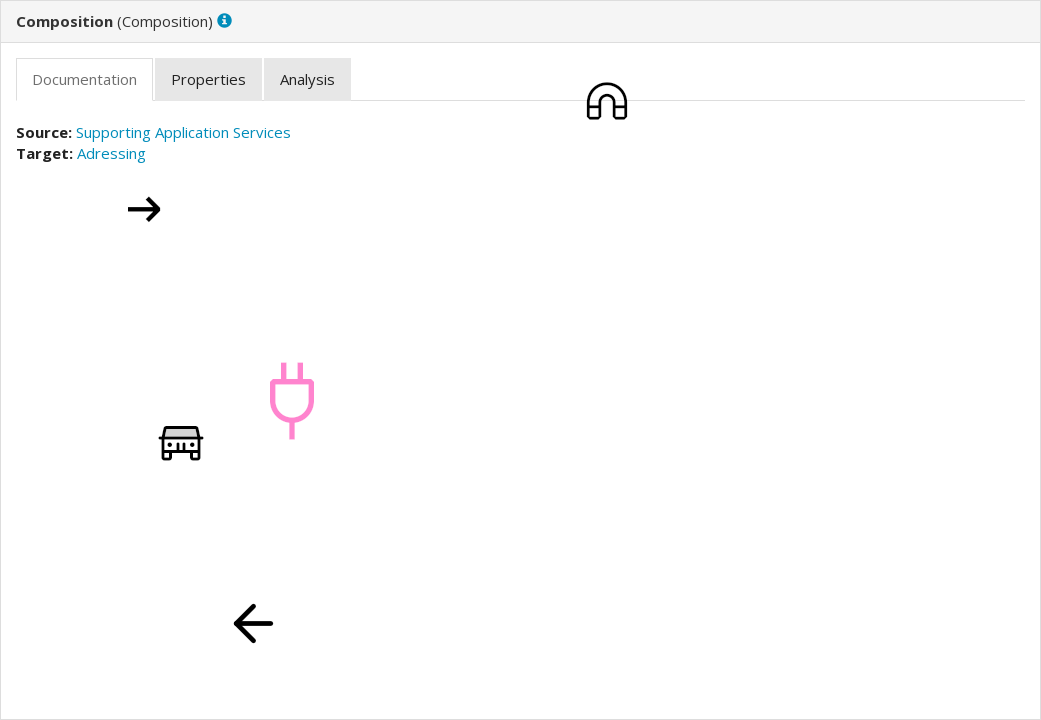  What do you see at coordinates (253, 623) in the screenshot?
I see `go back to the previous screen` at bounding box center [253, 623].